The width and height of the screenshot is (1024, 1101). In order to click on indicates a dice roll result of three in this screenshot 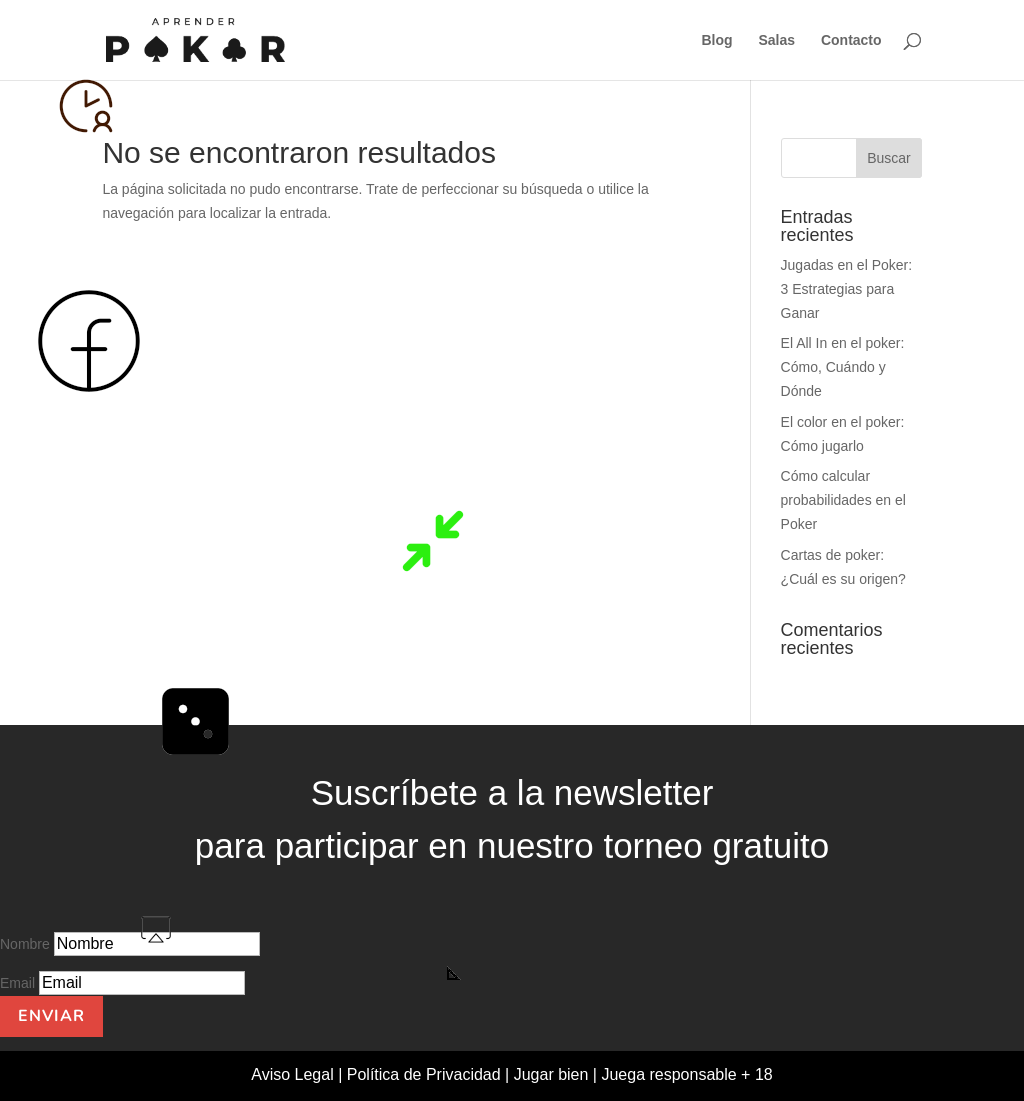, I will do `click(195, 721)`.